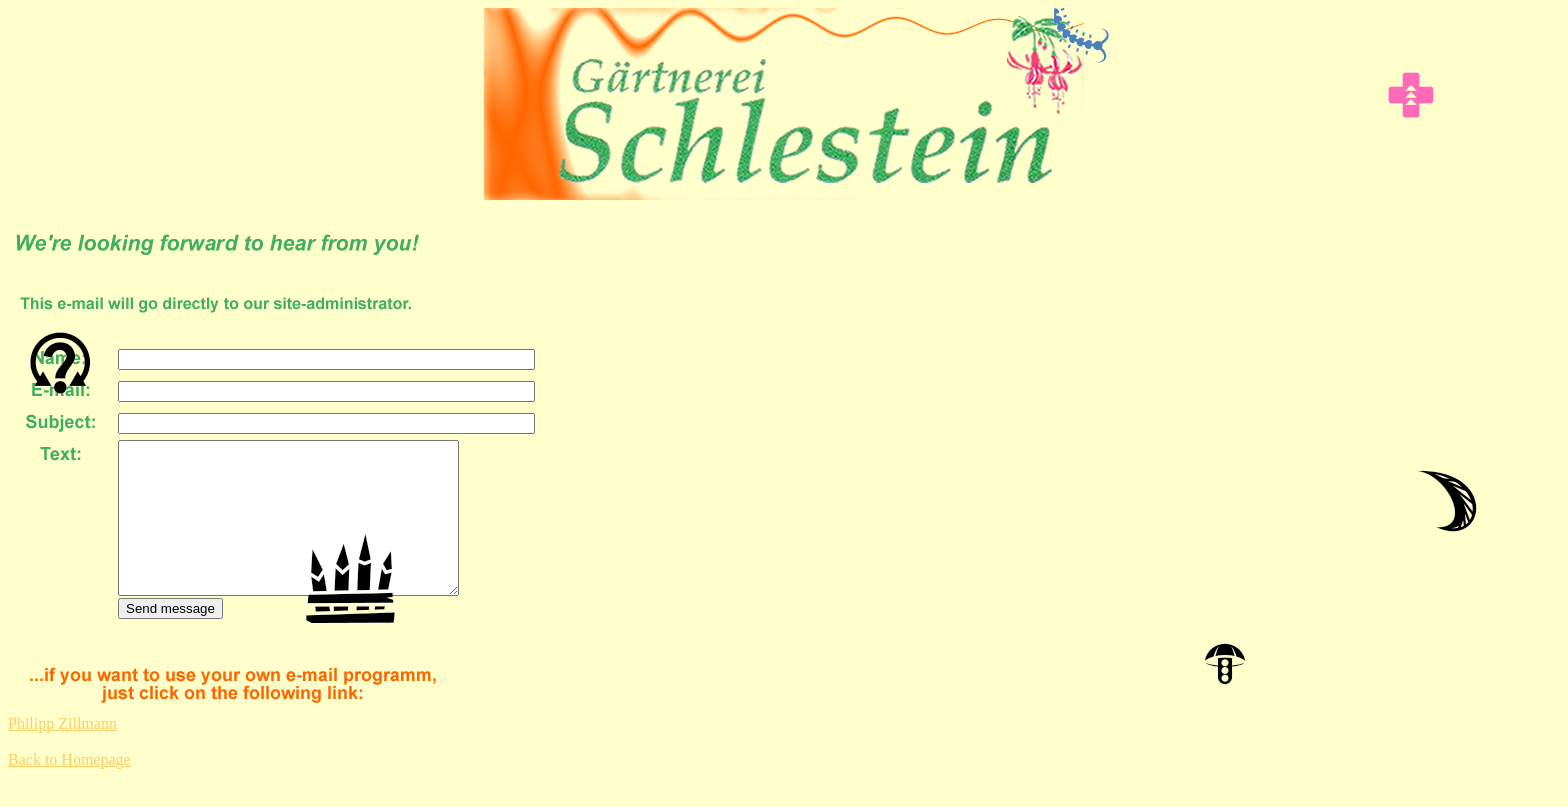 The height and width of the screenshot is (807, 1568). Describe the element at coordinates (1225, 664) in the screenshot. I see `game item or power-up mushroom` at that location.